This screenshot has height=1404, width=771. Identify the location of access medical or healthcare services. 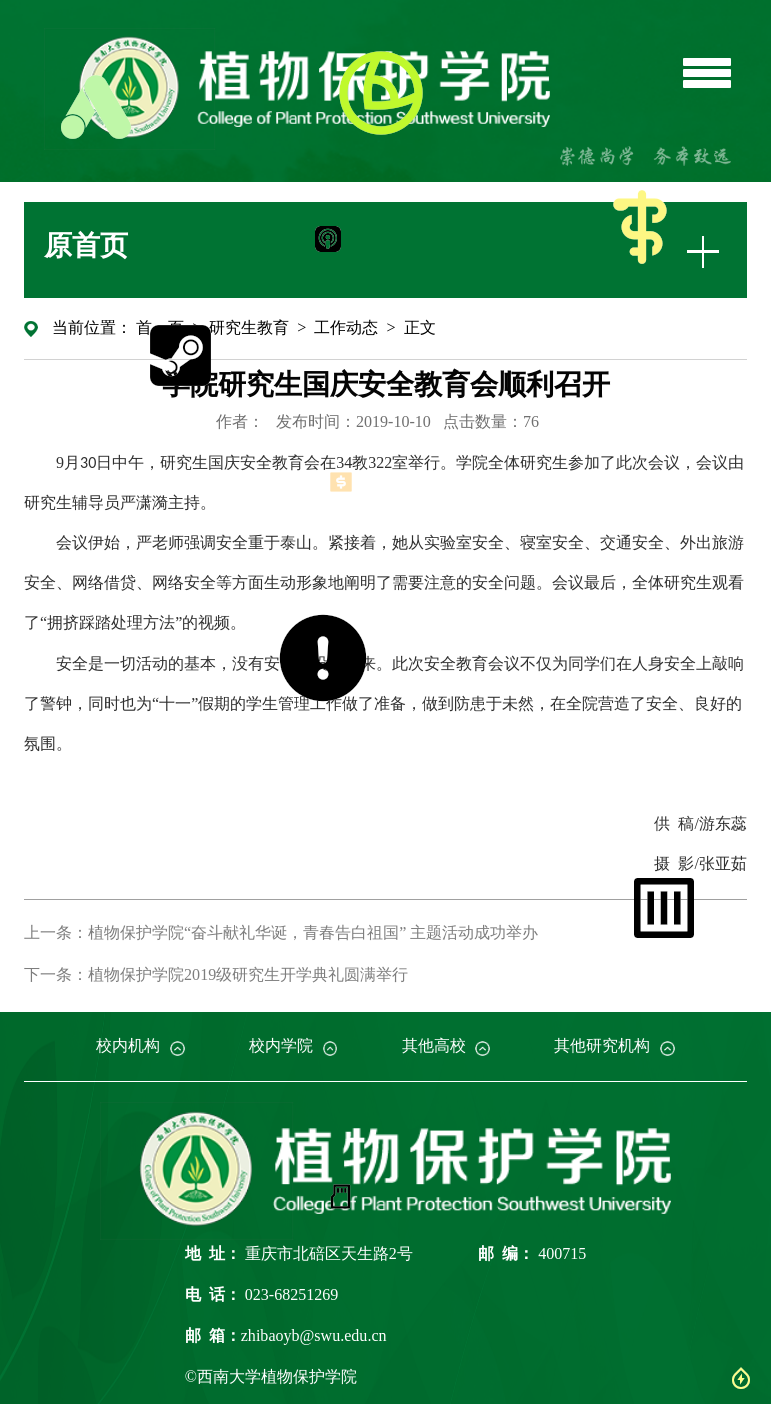
(642, 227).